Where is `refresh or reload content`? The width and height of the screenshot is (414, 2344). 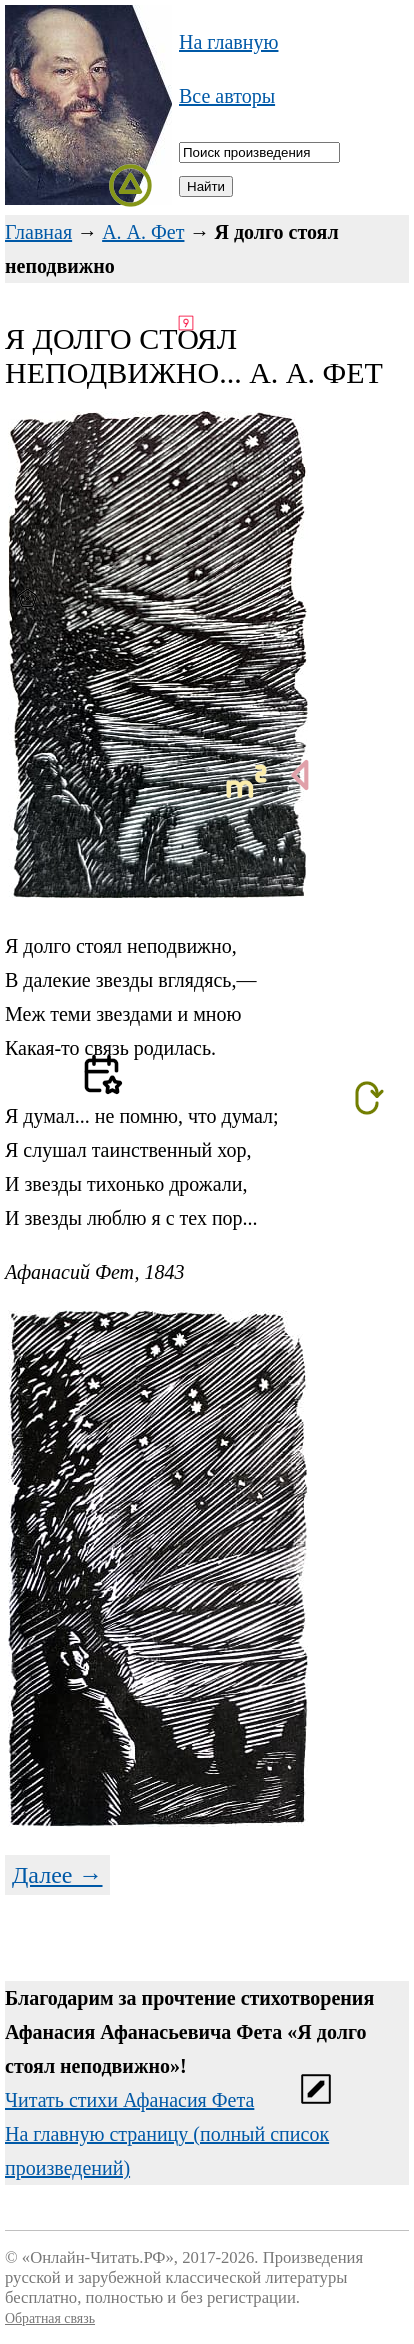 refresh or reload content is located at coordinates (367, 1098).